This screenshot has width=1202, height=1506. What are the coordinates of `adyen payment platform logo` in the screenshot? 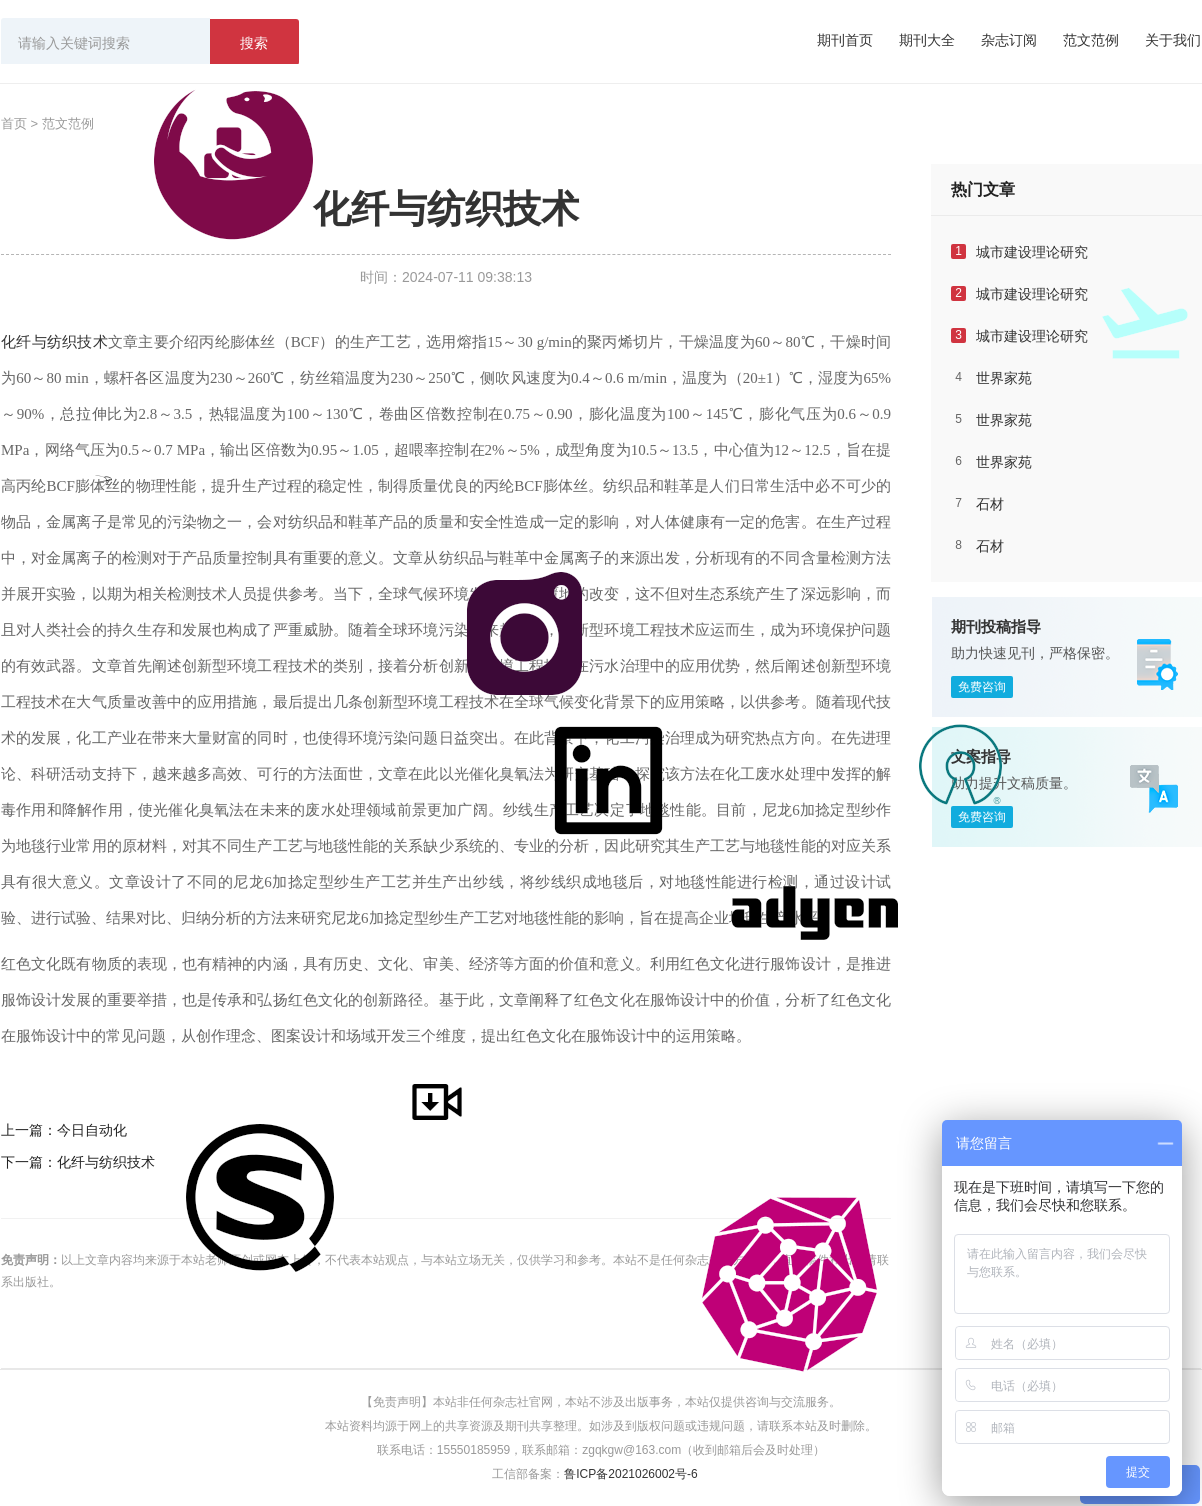 It's located at (815, 913).